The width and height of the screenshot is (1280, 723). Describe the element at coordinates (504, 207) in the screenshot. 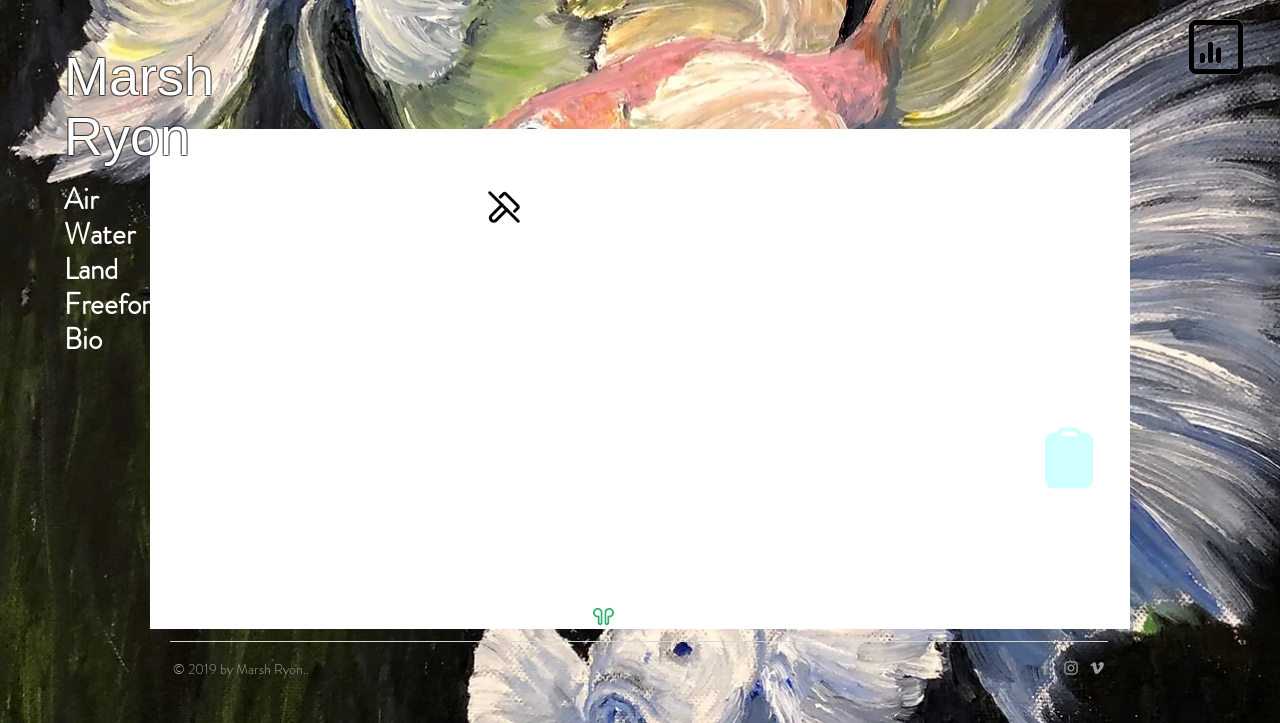

I see `indicates build or construction tools are unavailable` at that location.